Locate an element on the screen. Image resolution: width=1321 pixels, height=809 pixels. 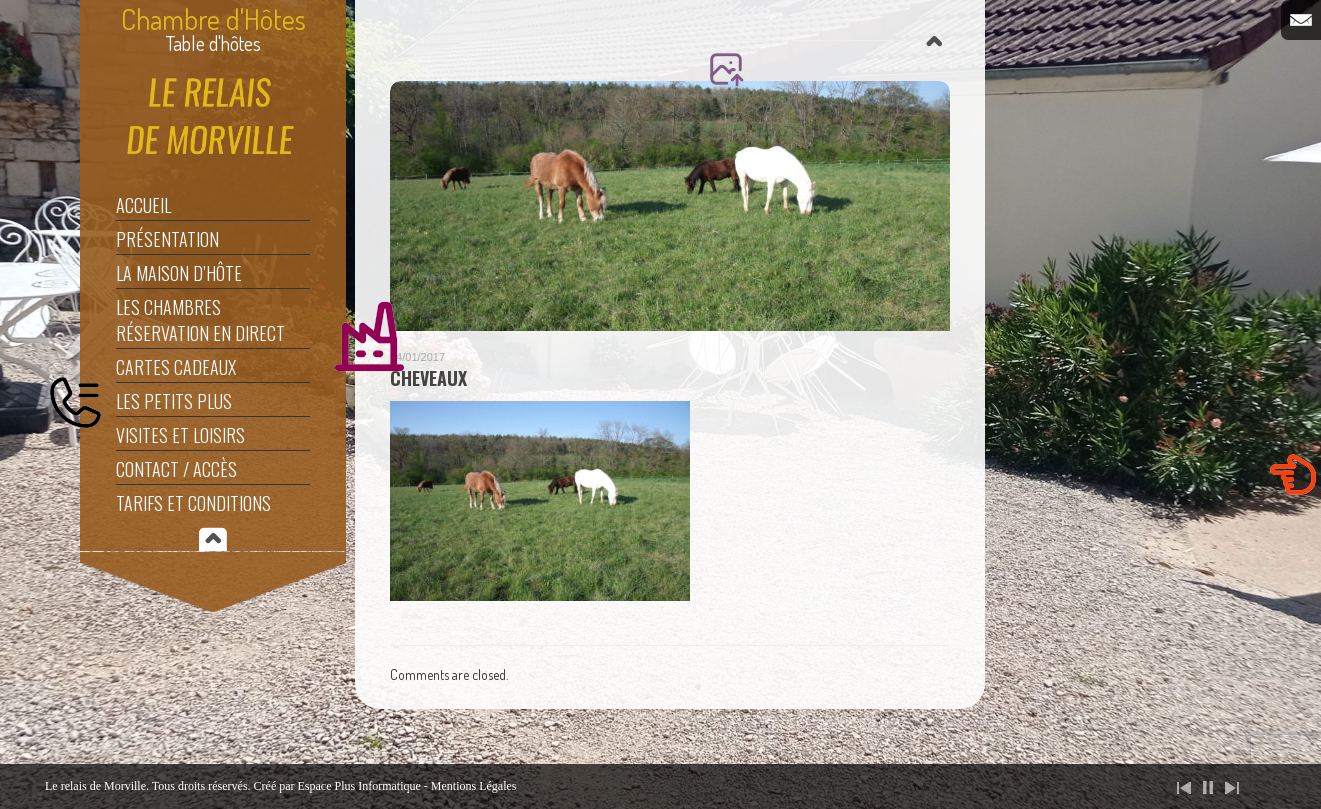
access factory or manufacturing settings is located at coordinates (369, 336).